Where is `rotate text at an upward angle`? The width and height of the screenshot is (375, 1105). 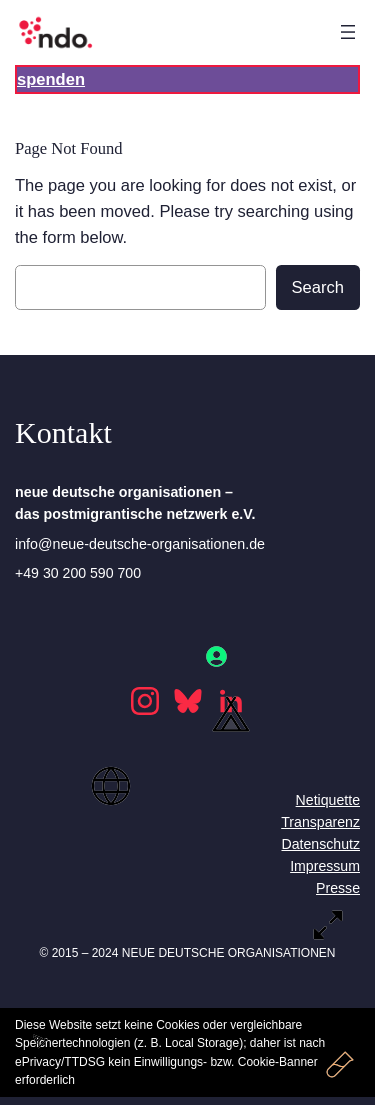 rotate text at an upward angle is located at coordinates (40, 1041).